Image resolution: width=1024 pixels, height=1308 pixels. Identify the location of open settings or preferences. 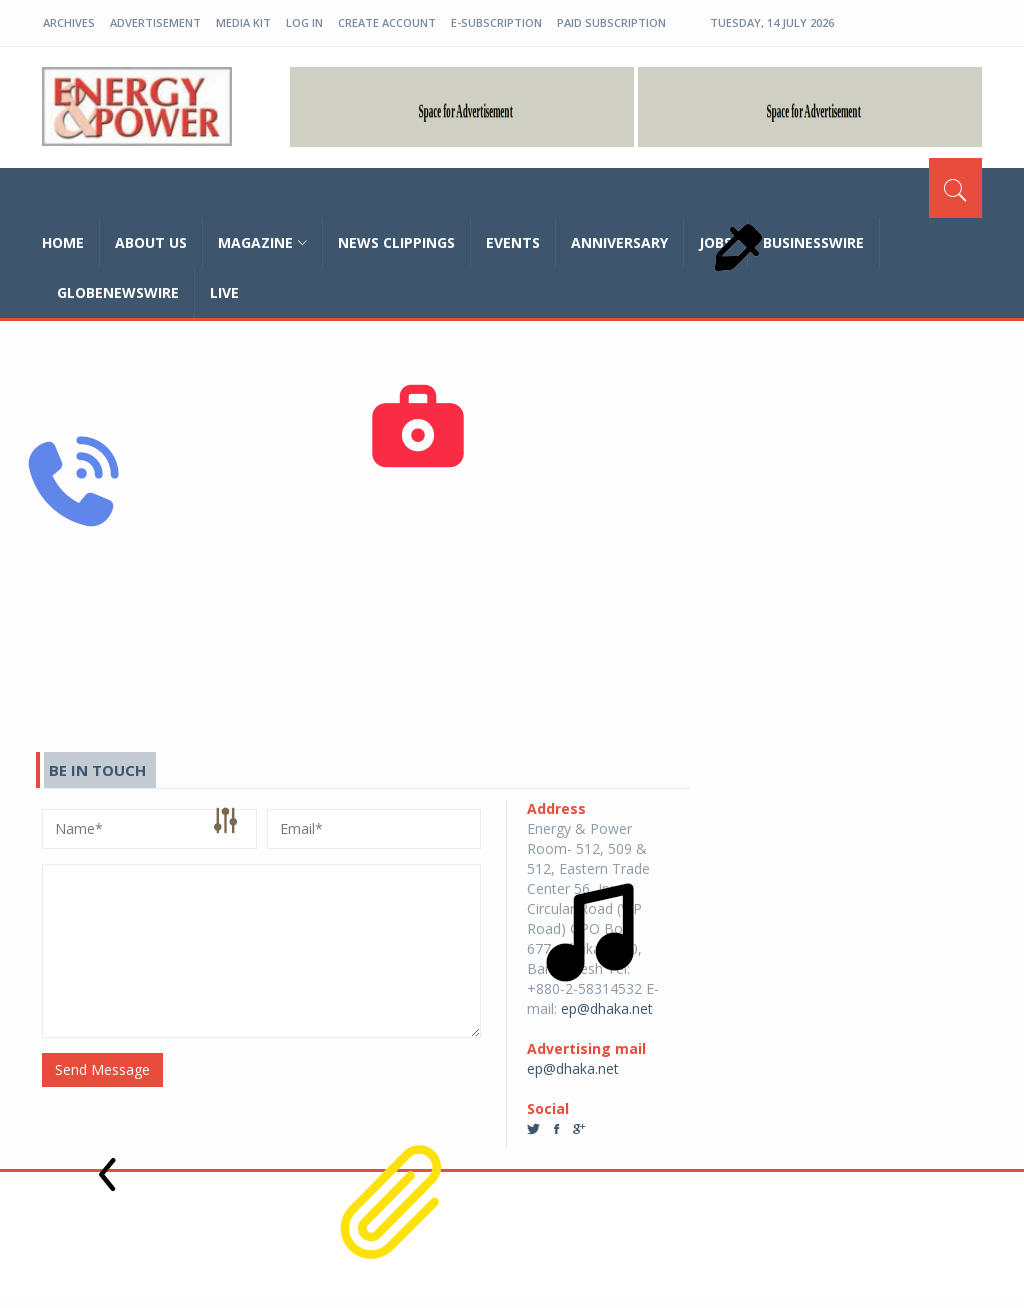
(225, 820).